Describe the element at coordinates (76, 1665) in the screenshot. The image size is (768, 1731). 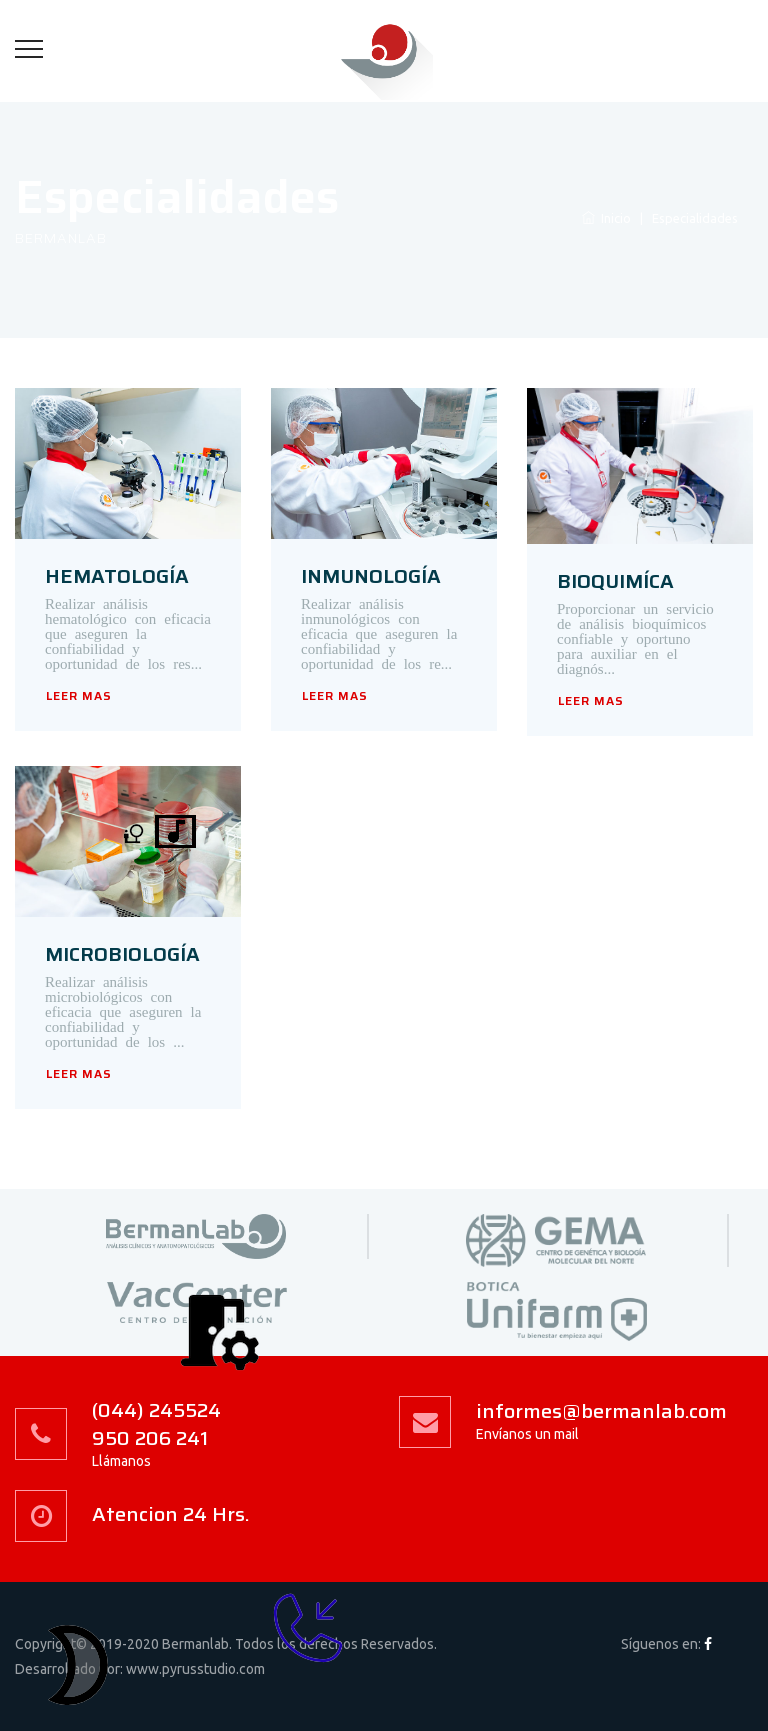
I see `toggle dark mode or night theme` at that location.